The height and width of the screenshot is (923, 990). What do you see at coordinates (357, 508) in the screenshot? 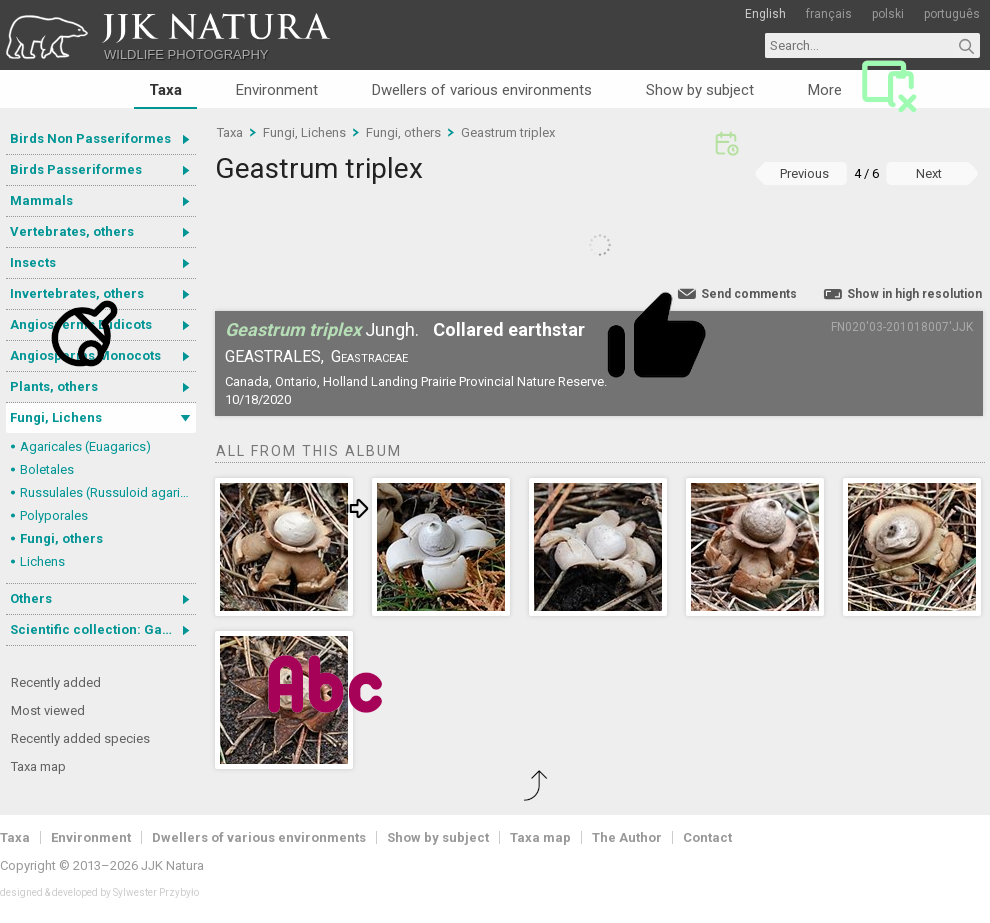
I see `go to next step or page` at bounding box center [357, 508].